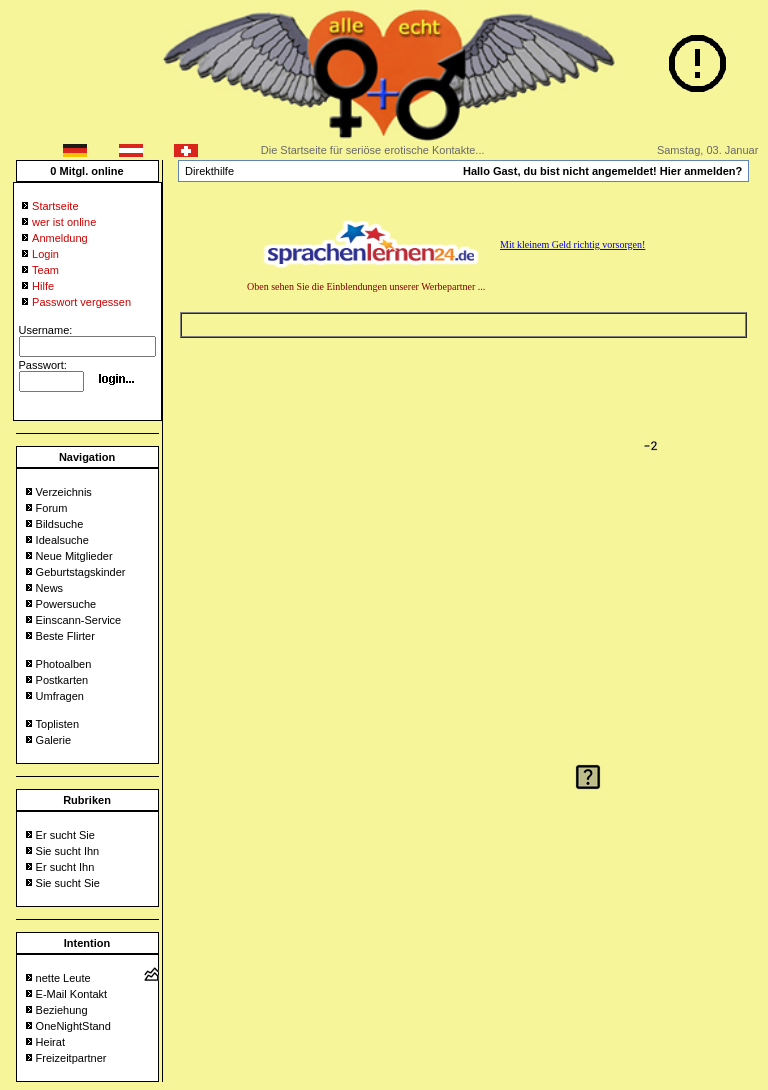  I want to click on indicates an error or problem has occurred, so click(697, 63).